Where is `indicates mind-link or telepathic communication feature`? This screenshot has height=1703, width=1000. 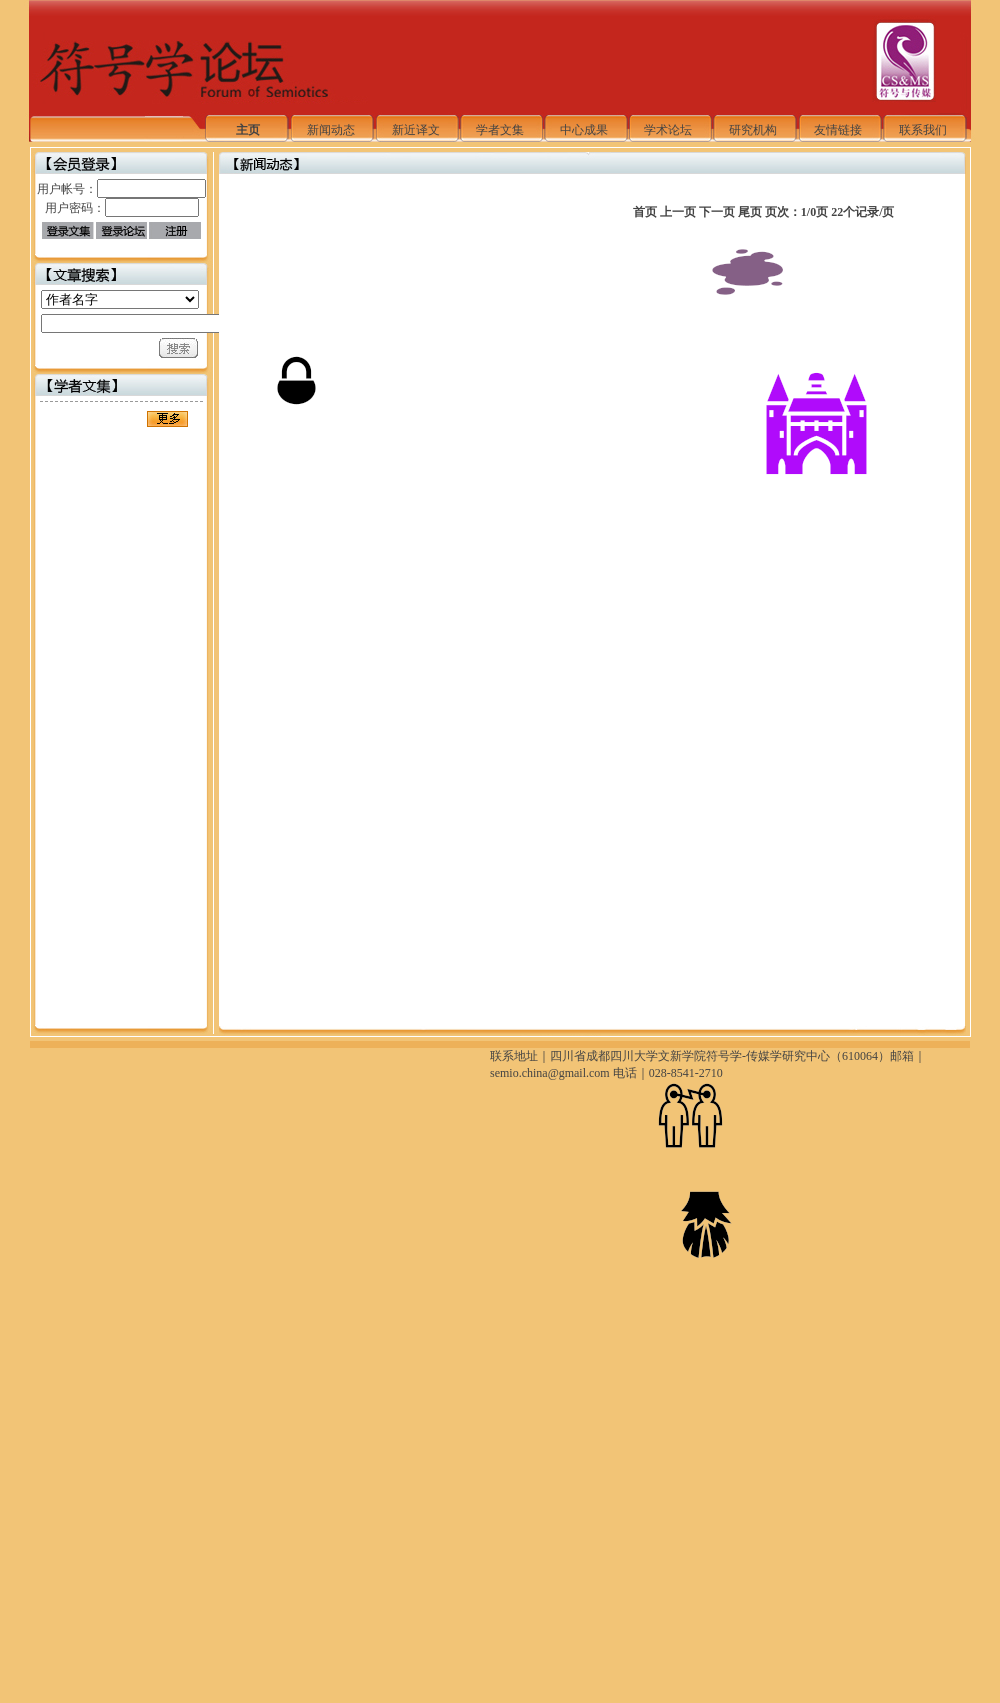 indicates mind-link or telepathic communication feature is located at coordinates (690, 1115).